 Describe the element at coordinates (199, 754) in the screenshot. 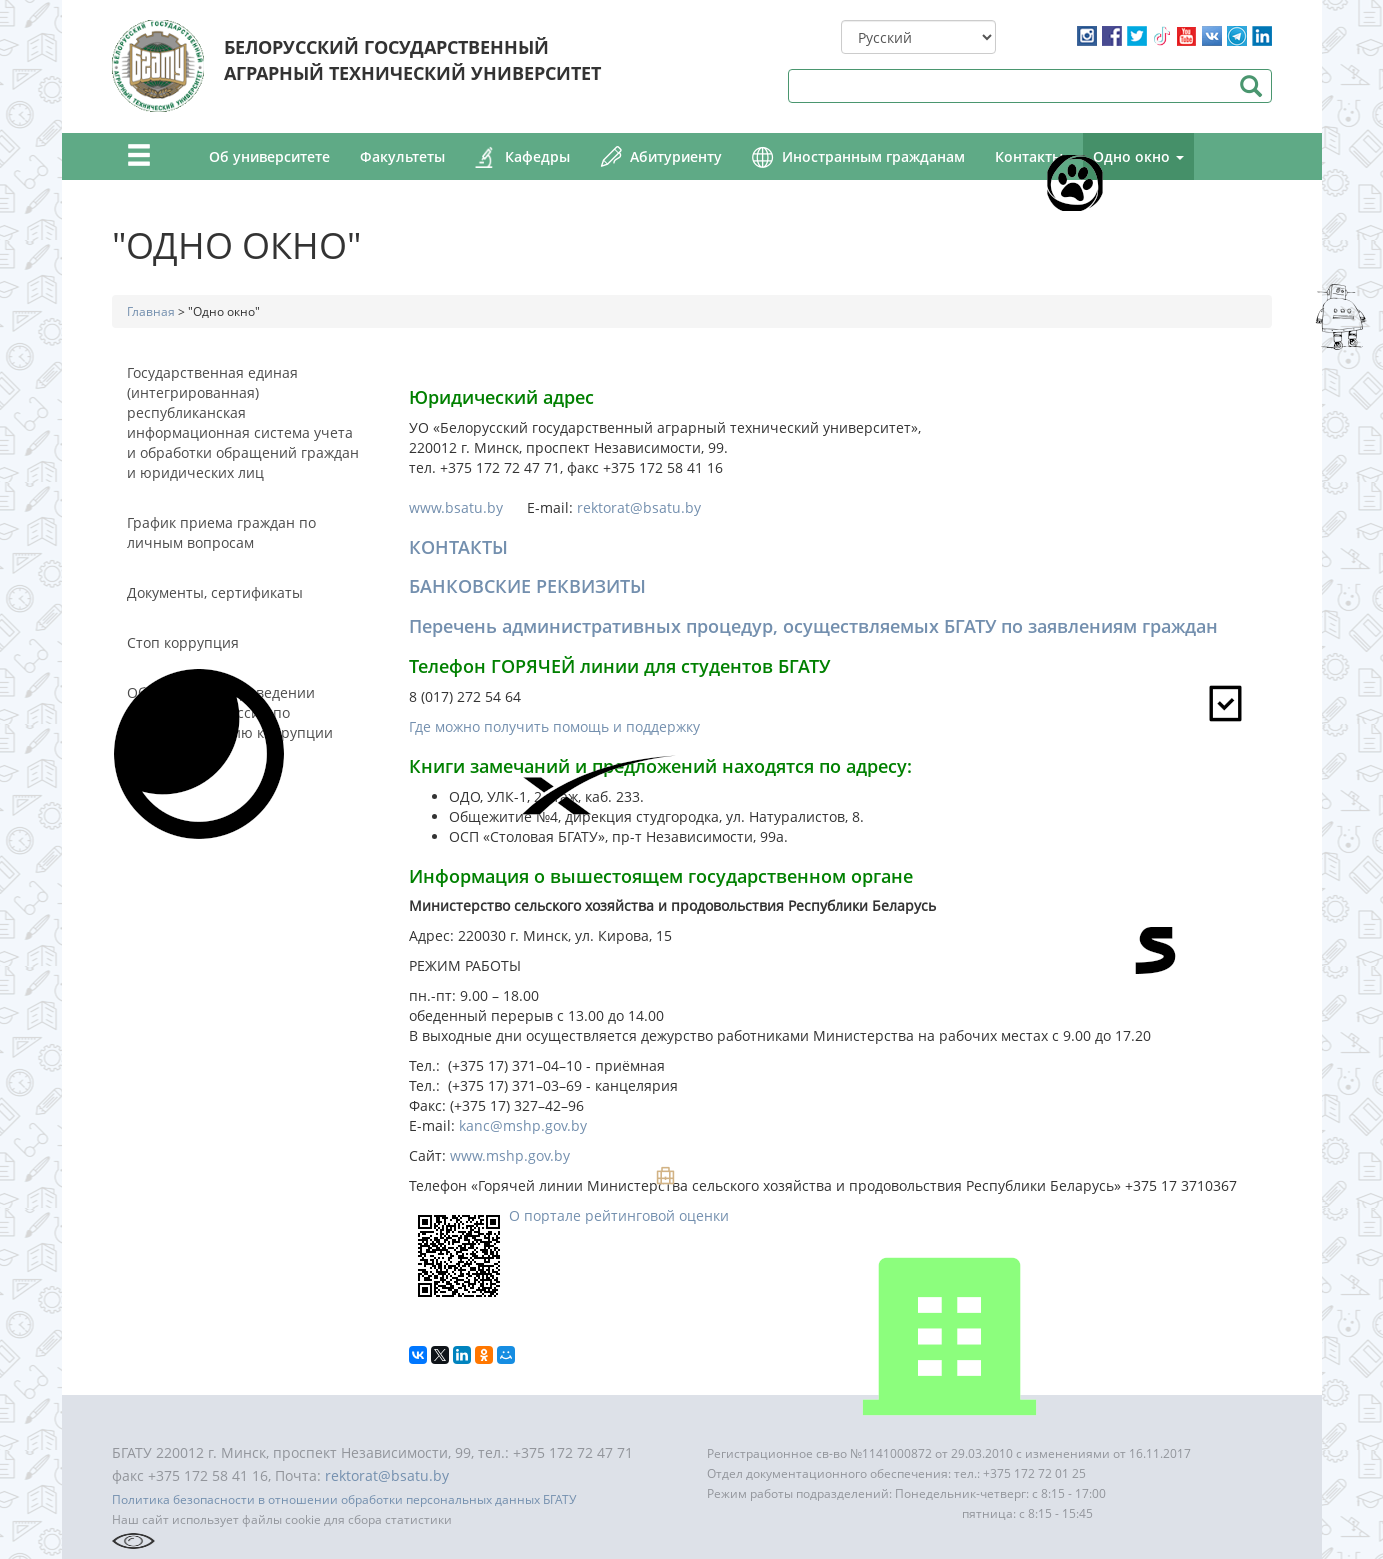

I see `adjust display contrast settings` at that location.